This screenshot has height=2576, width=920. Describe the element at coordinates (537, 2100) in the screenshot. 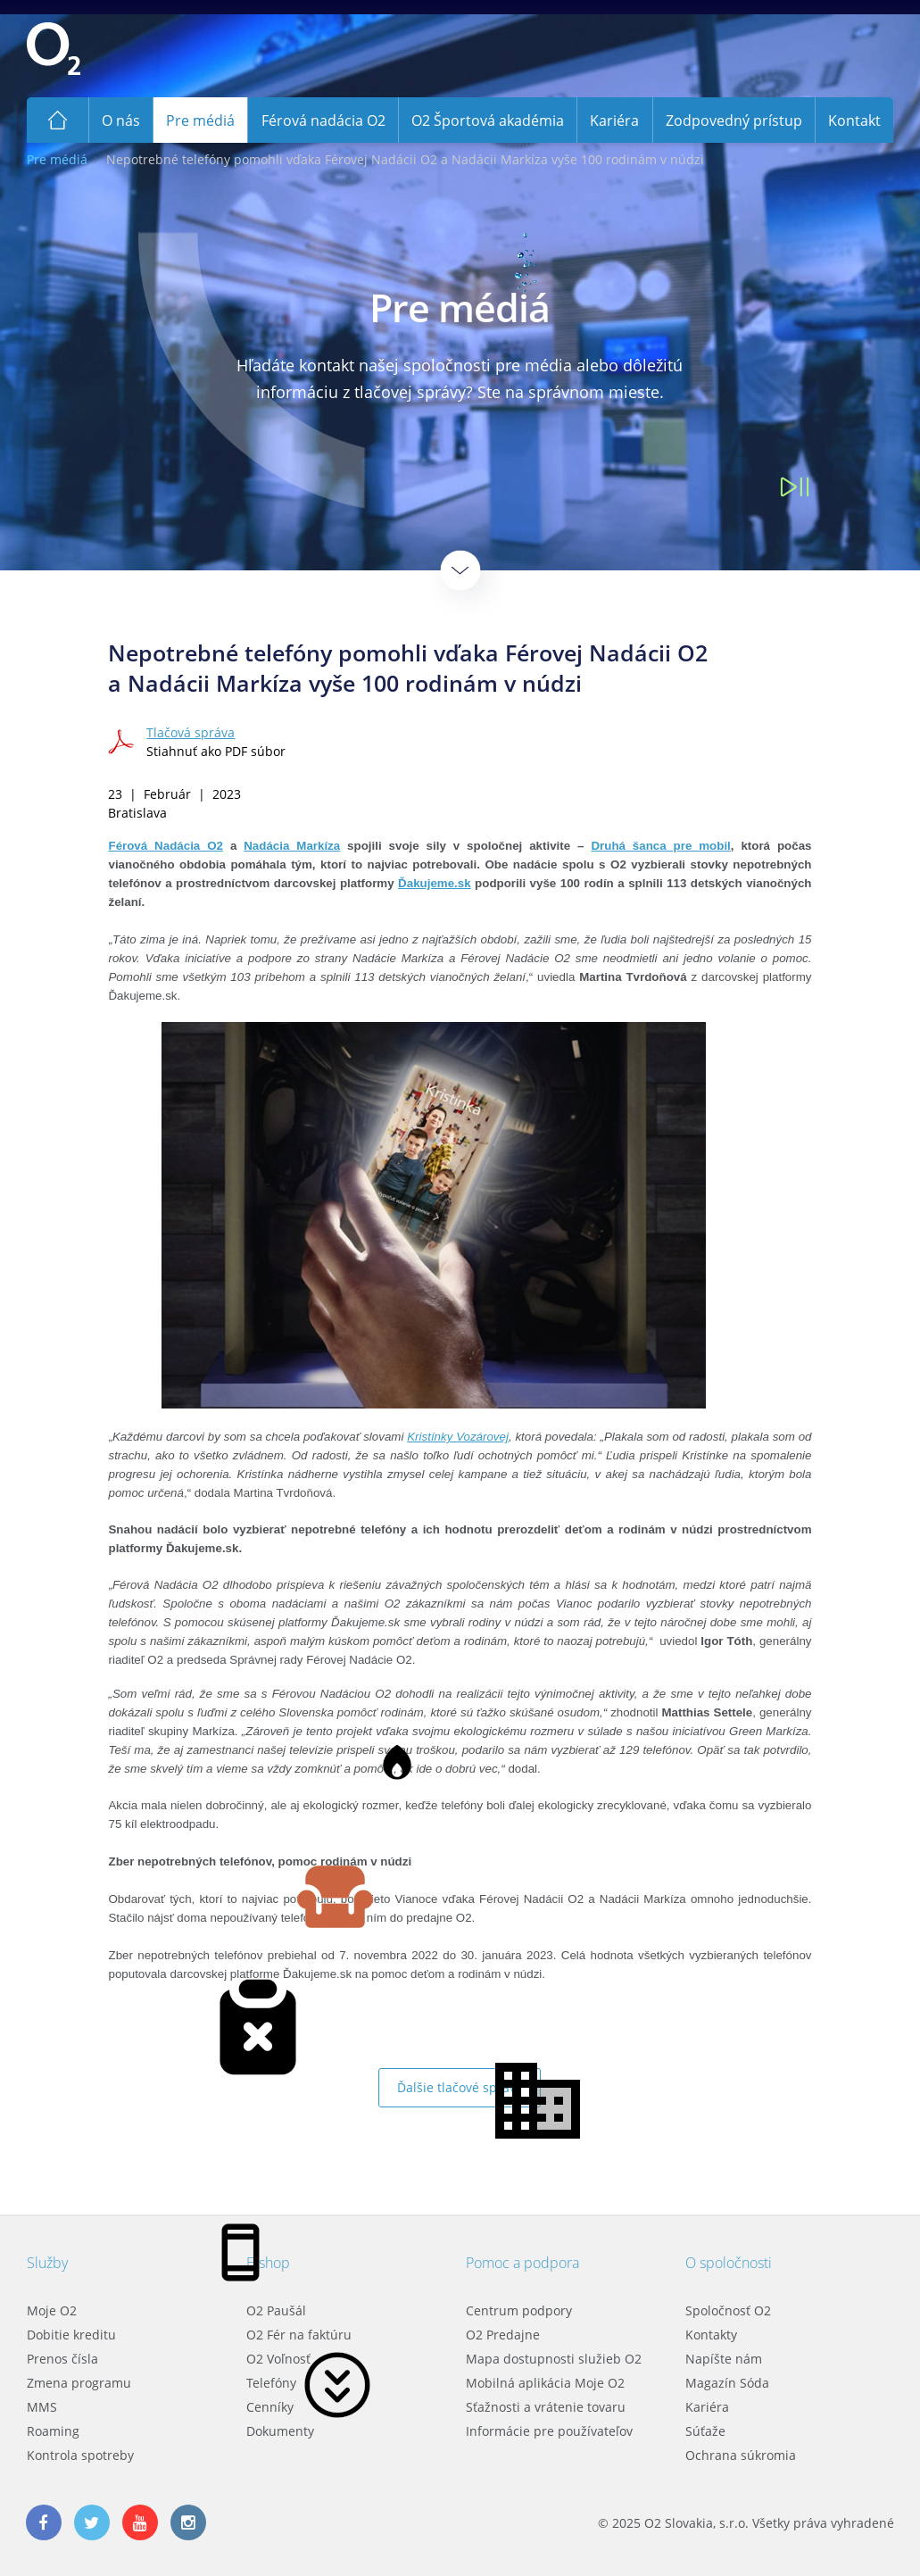

I see `view business contact information` at that location.